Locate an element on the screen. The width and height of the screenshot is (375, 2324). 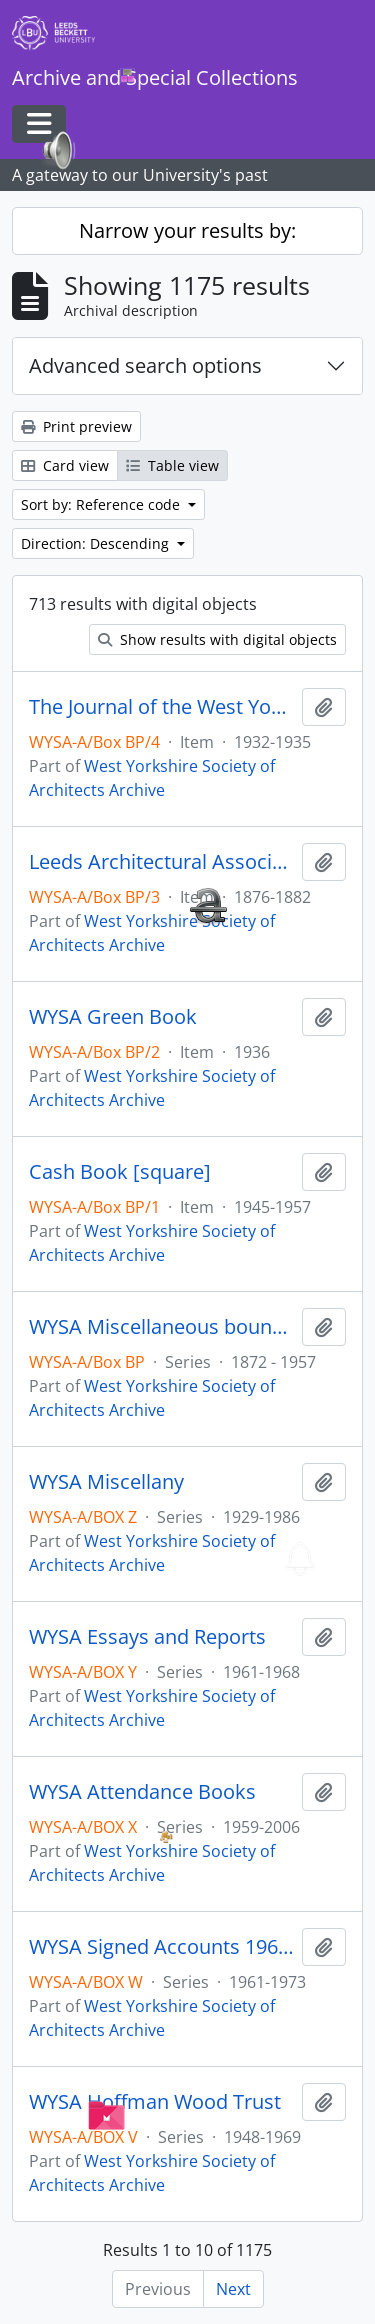
indicates audio is set to low volume is located at coordinates (61, 150).